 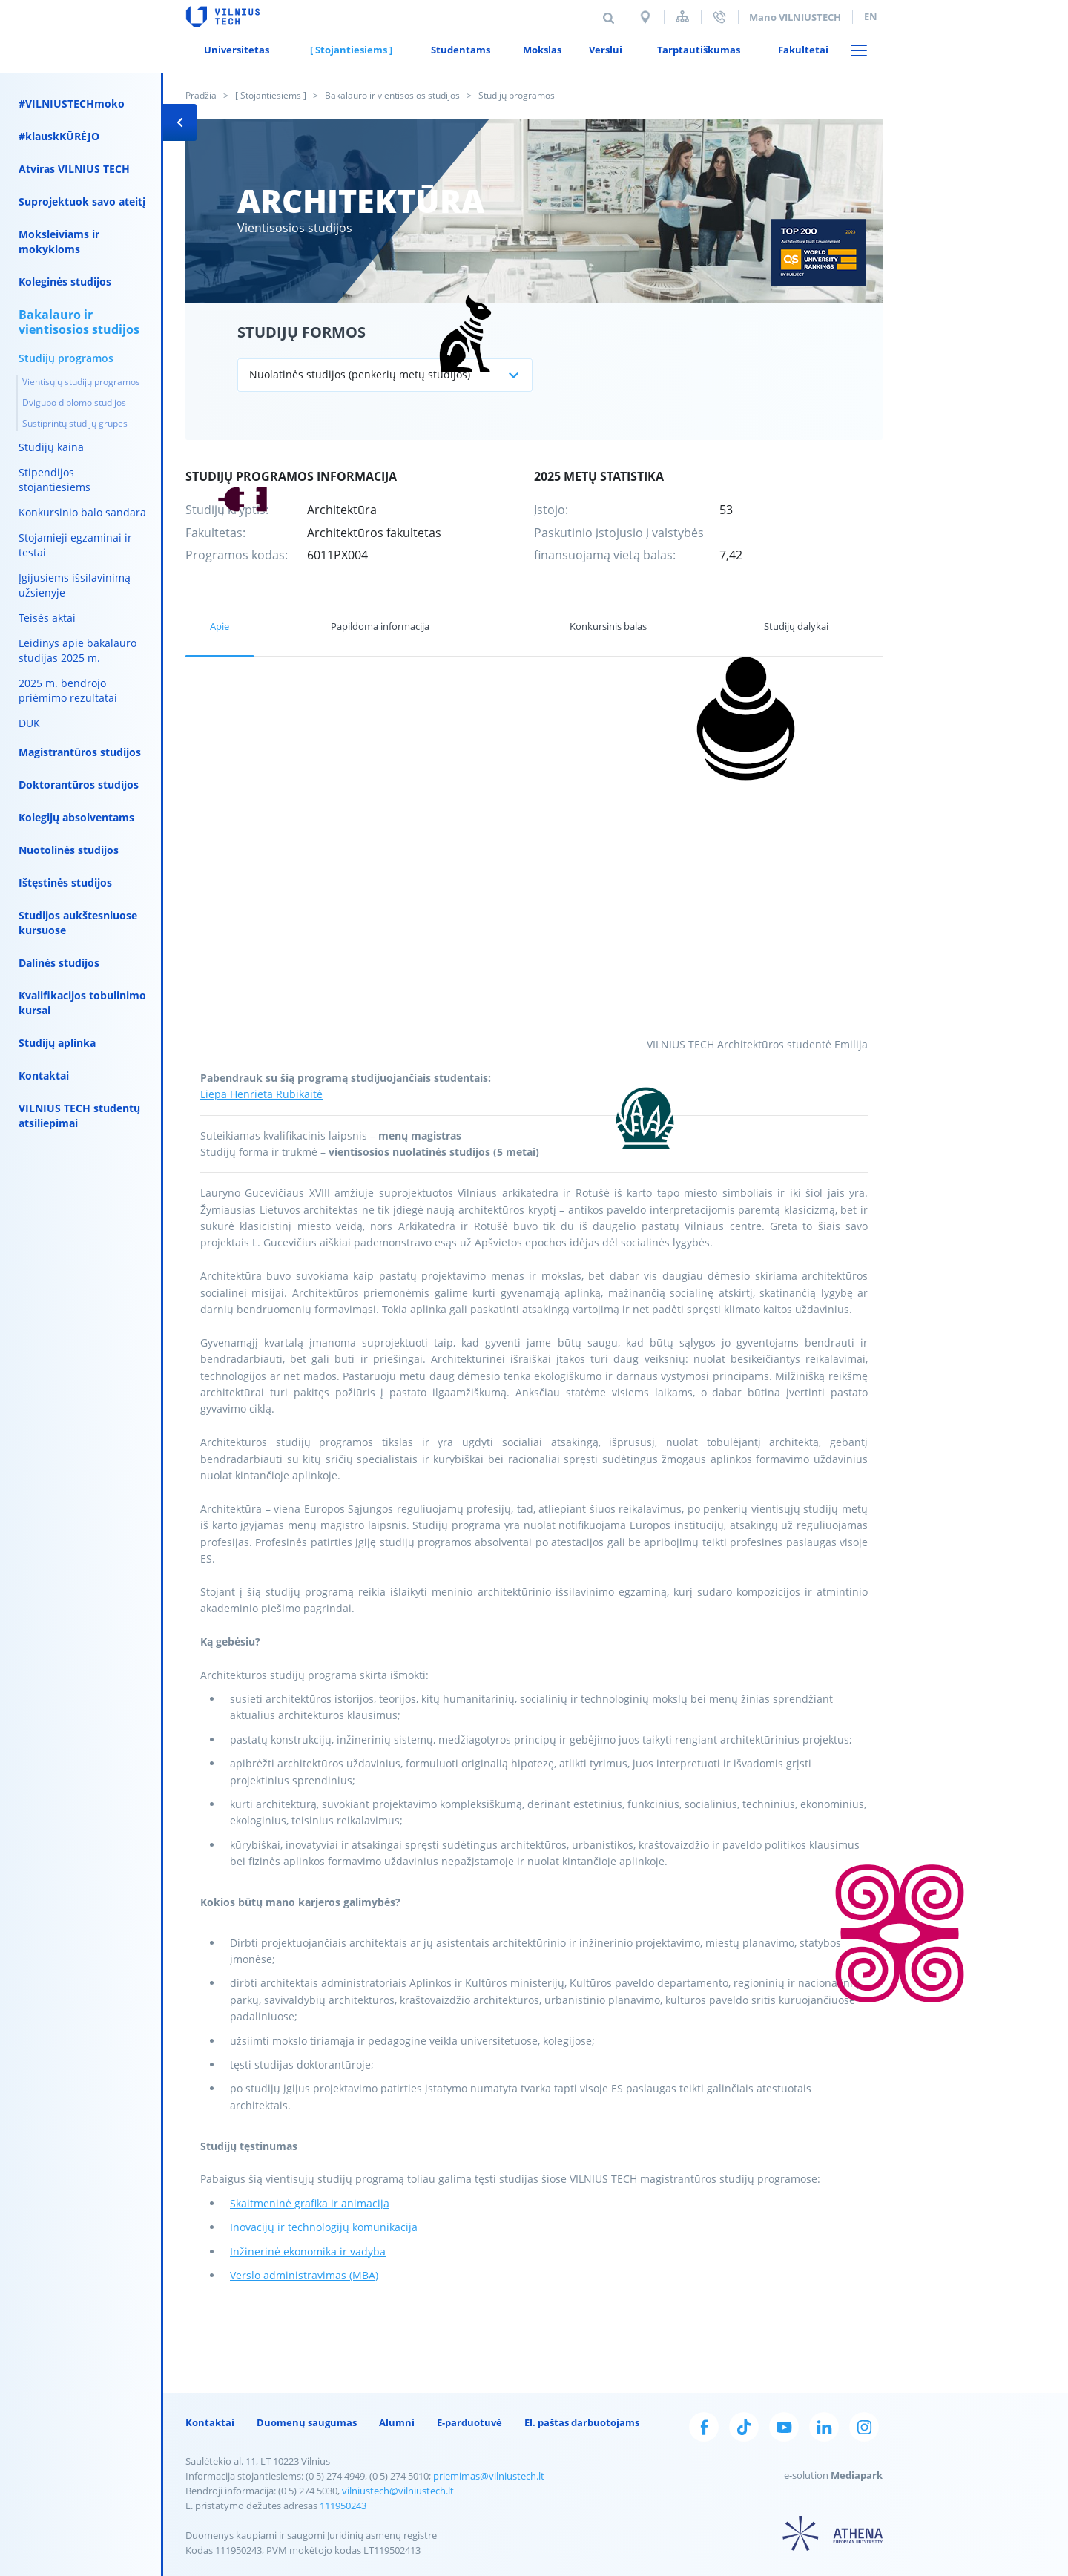 What do you see at coordinates (646, 1117) in the screenshot?
I see `view dragon companion or pet status` at bounding box center [646, 1117].